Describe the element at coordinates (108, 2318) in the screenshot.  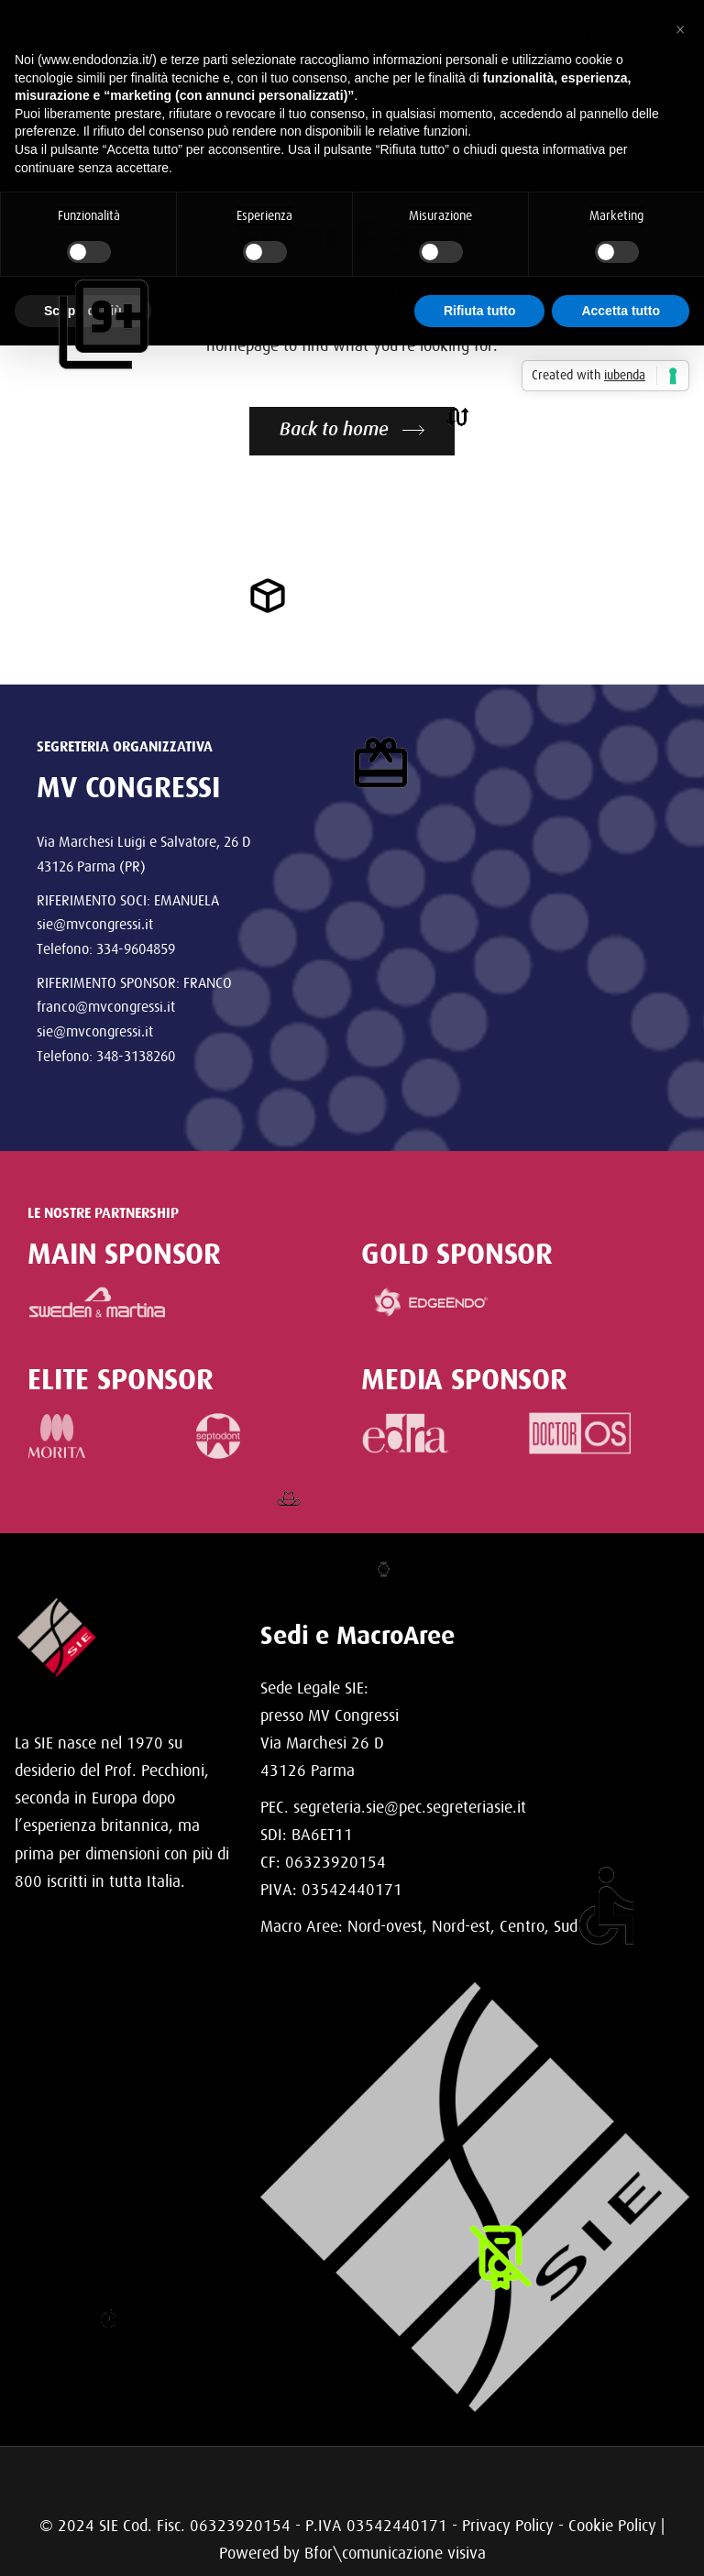
I see `set a countdown timer` at that location.